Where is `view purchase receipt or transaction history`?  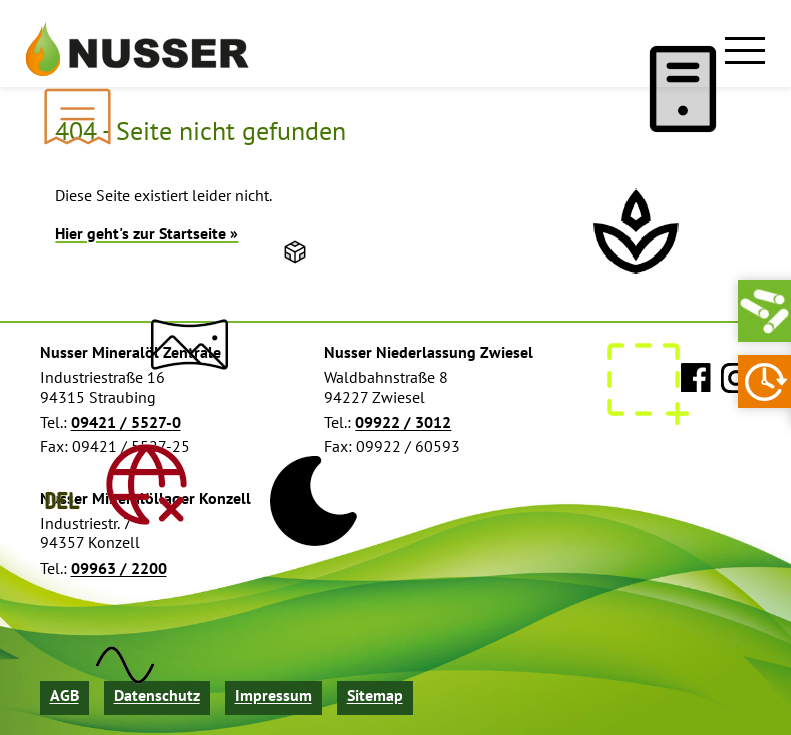
view purchase receipt or transaction history is located at coordinates (77, 116).